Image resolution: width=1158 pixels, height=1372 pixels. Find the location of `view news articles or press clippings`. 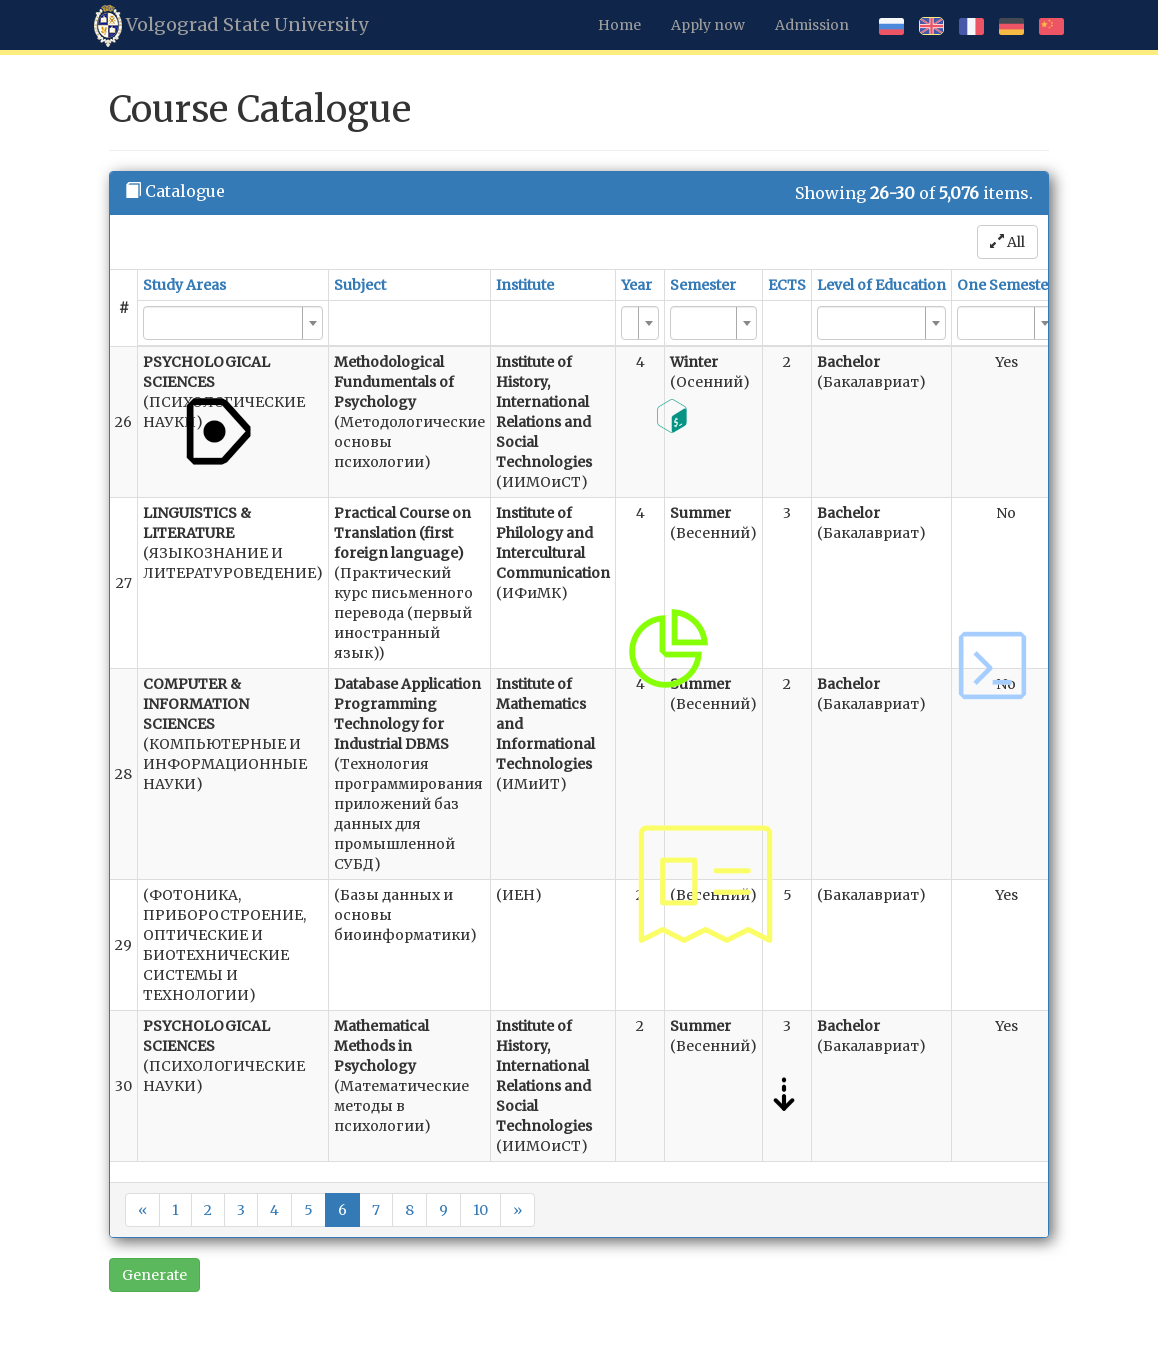

view news articles or press clippings is located at coordinates (705, 881).